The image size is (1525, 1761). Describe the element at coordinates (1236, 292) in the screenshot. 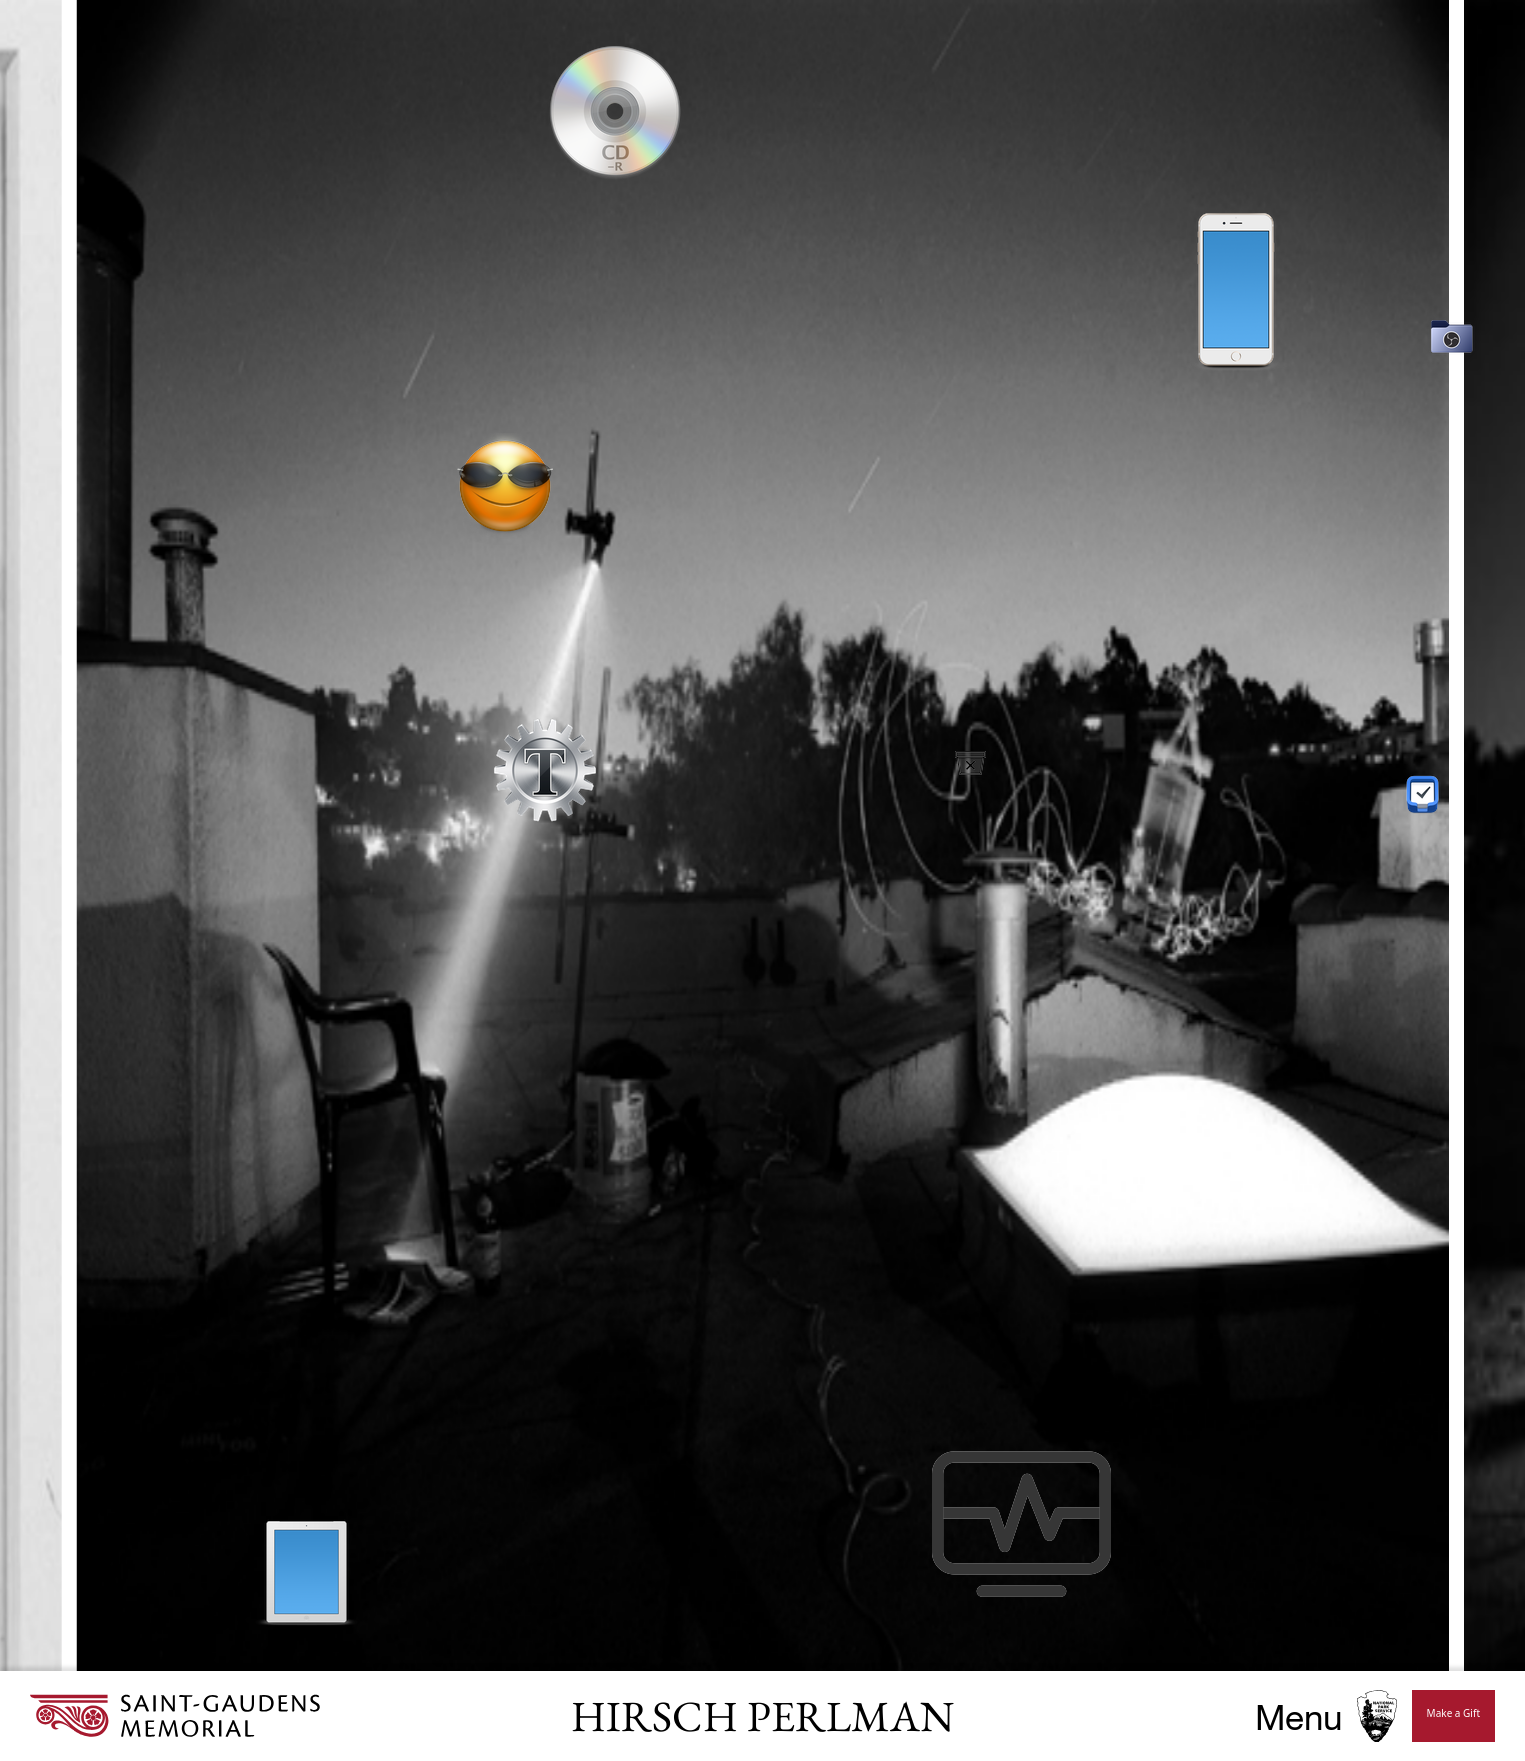

I see `indicates a connected iPhone device` at that location.